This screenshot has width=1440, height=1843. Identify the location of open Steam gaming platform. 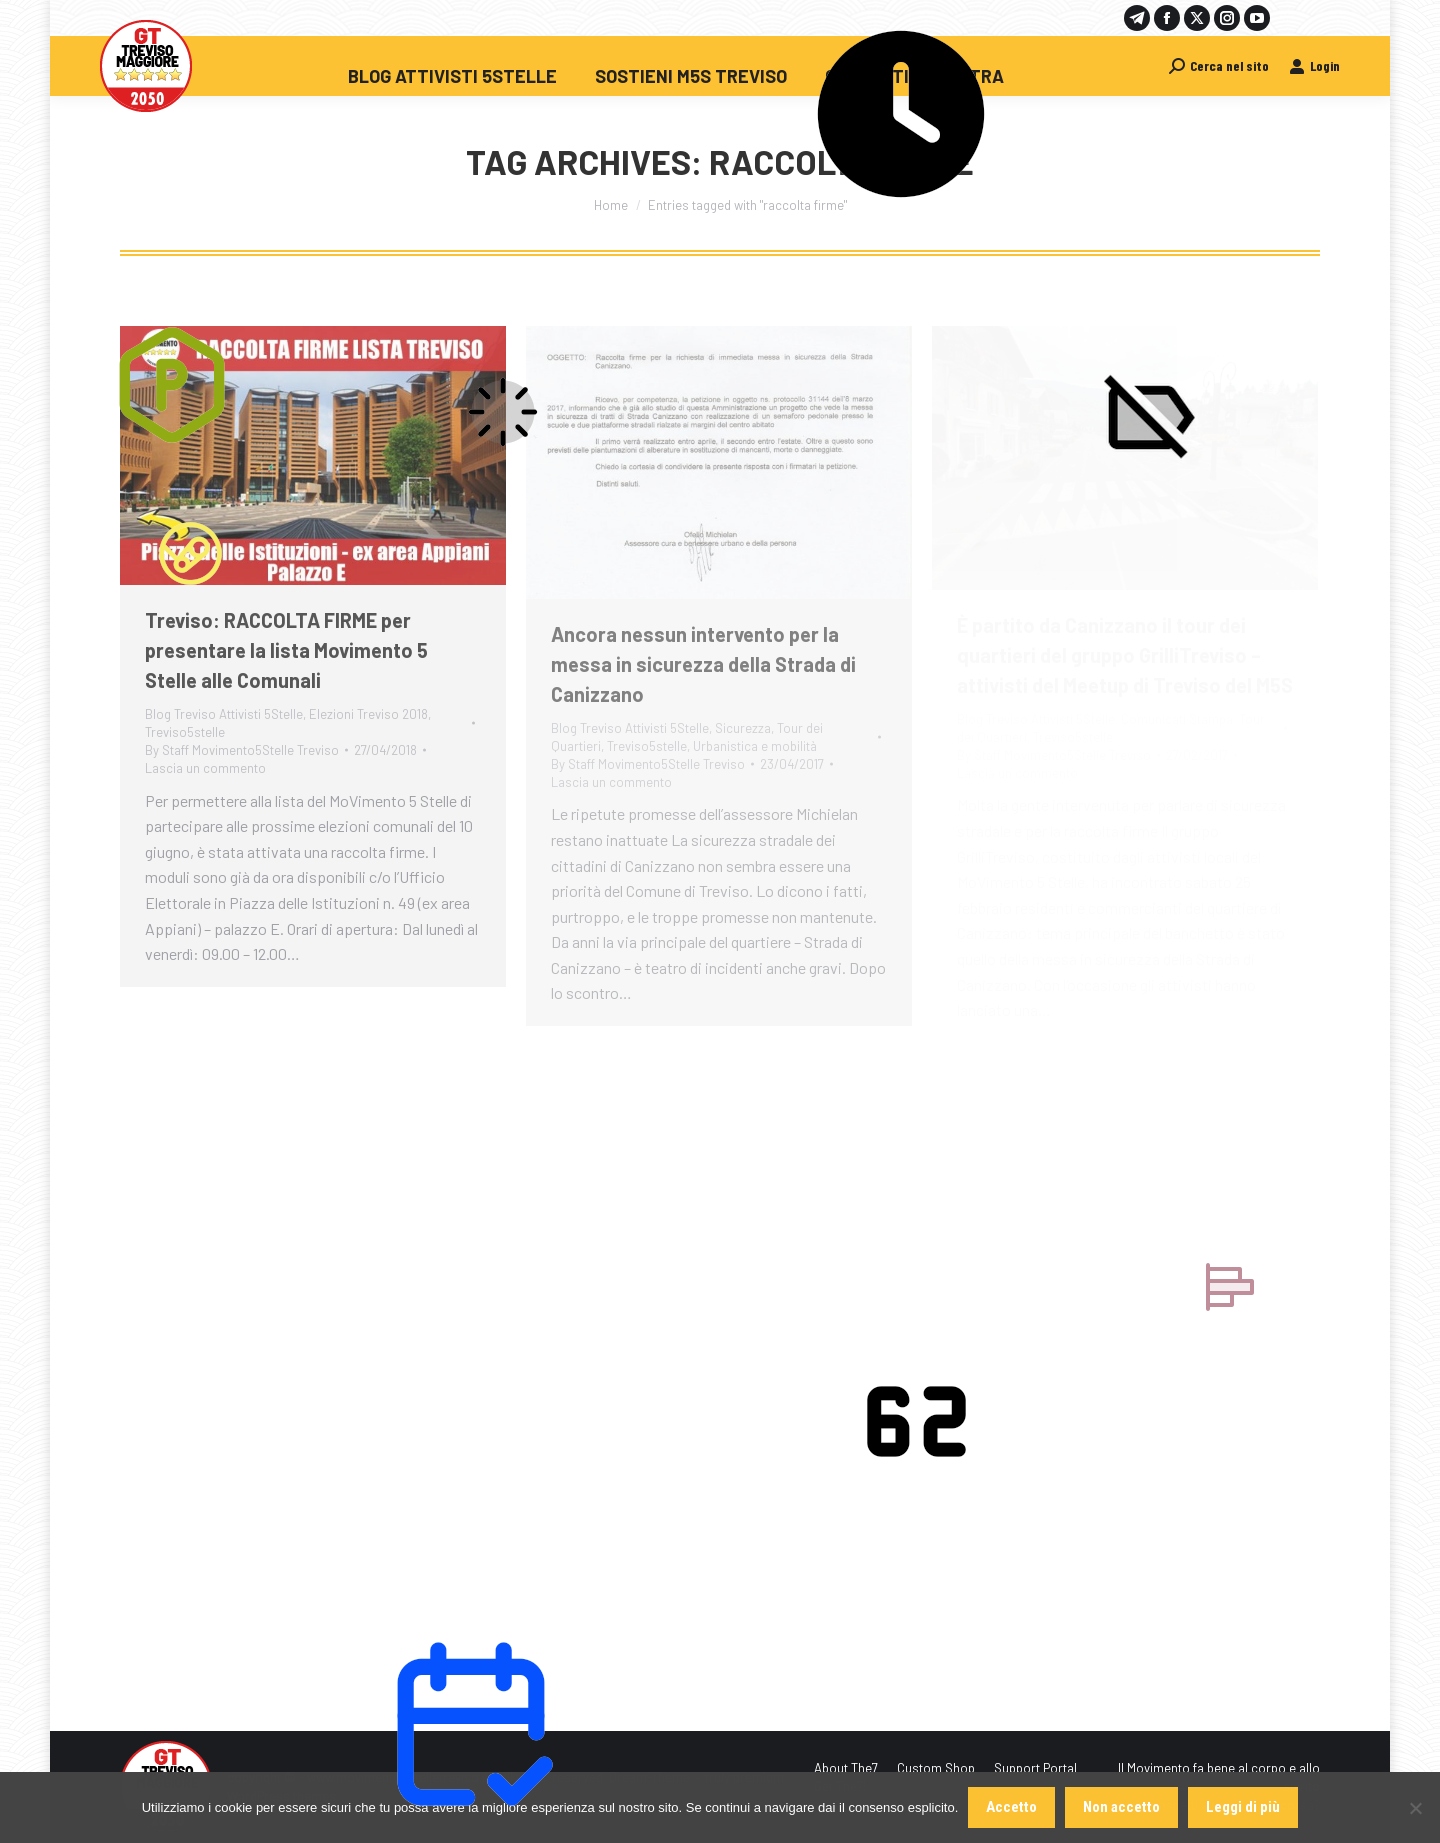
(190, 553).